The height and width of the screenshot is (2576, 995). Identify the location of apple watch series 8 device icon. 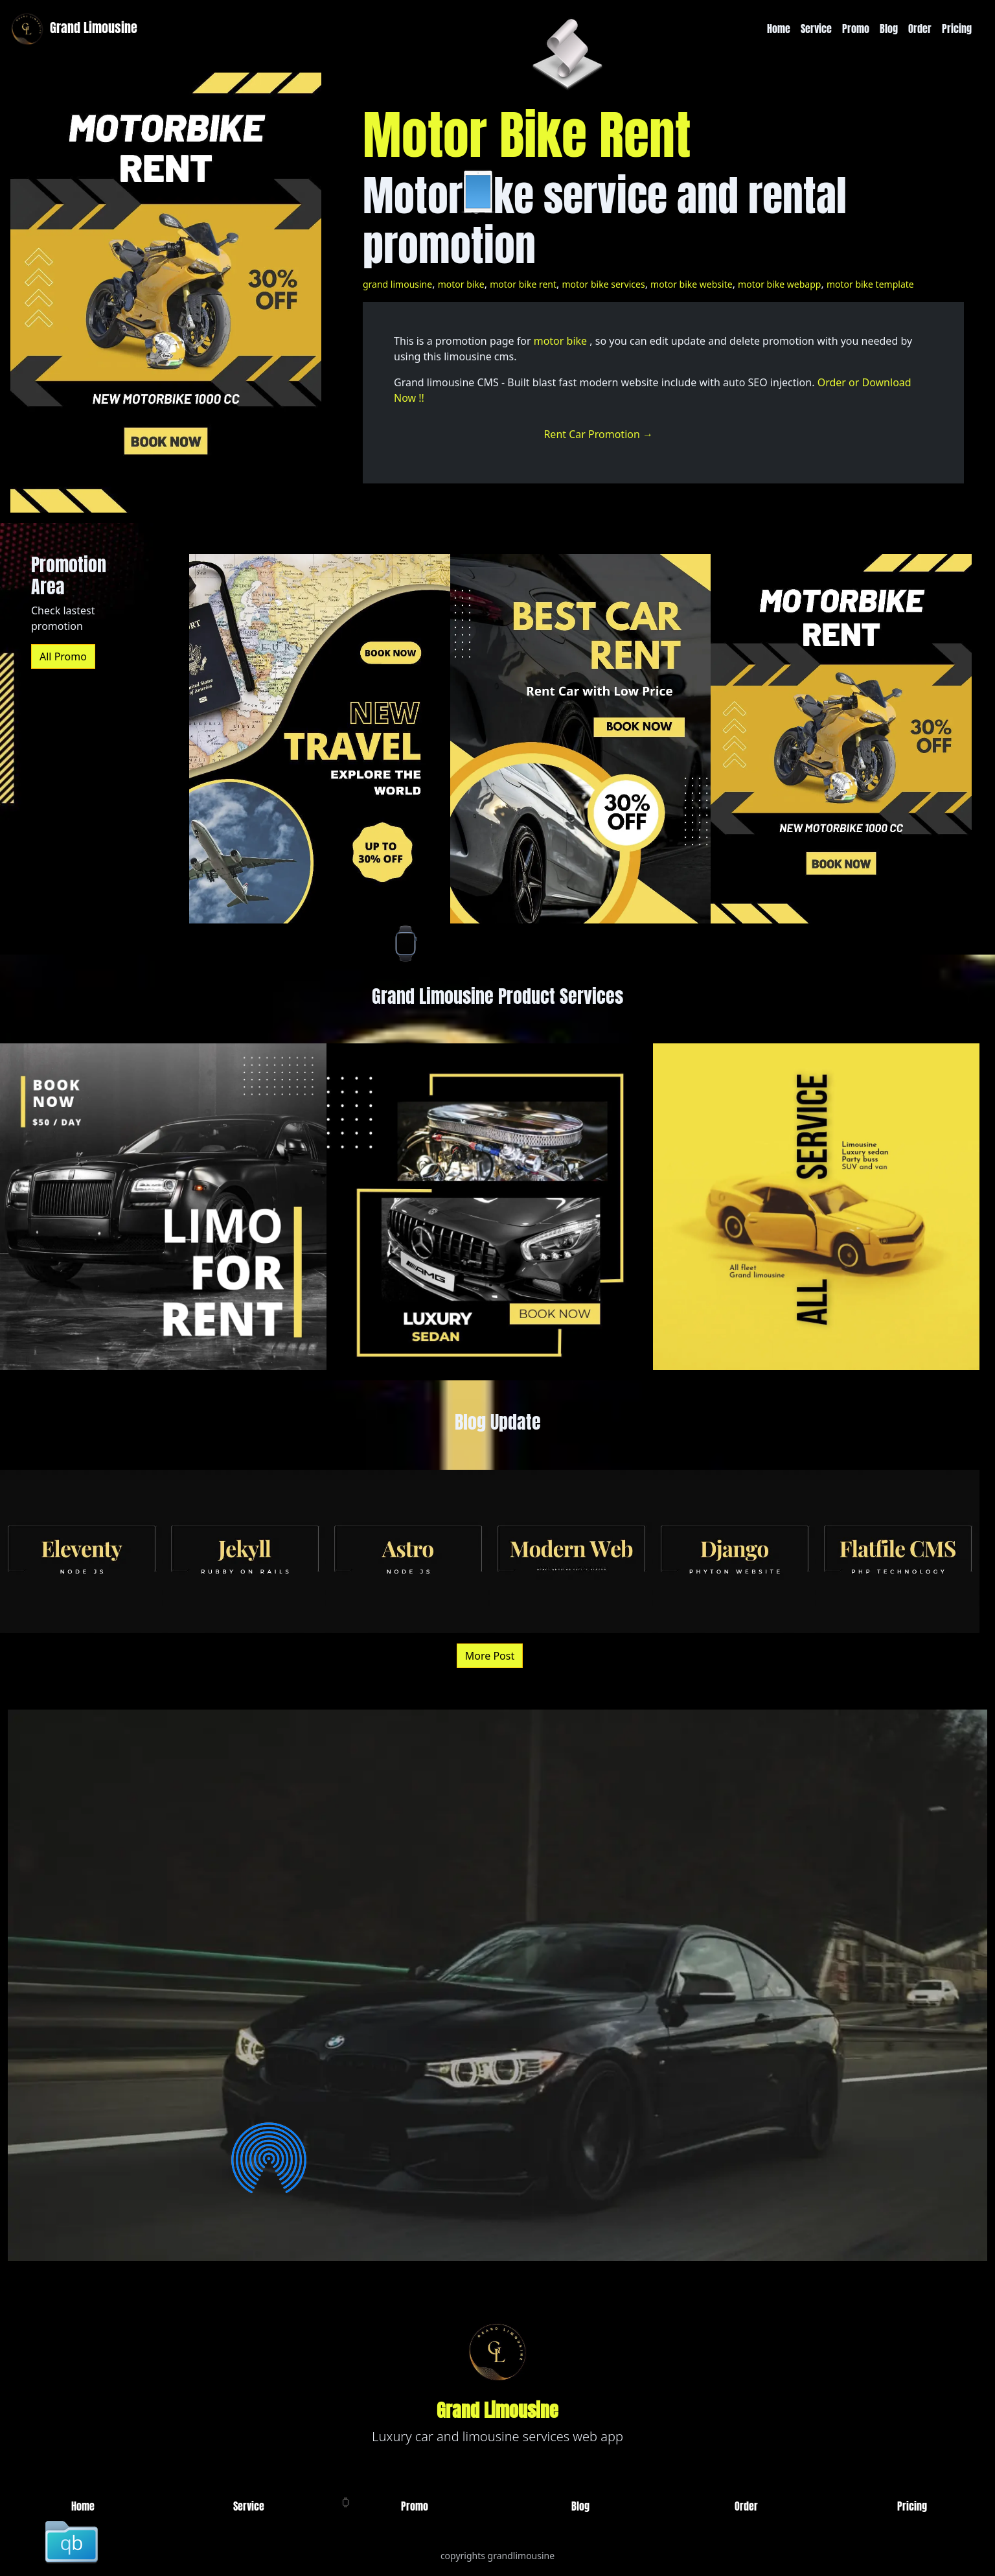
(406, 944).